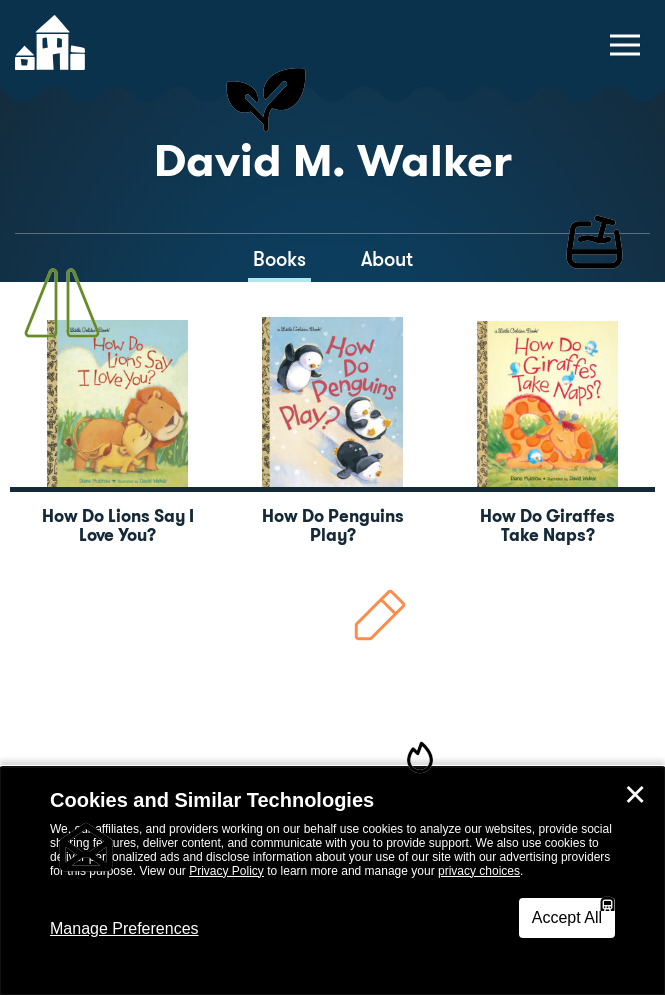 This screenshot has height=995, width=665. Describe the element at coordinates (594, 243) in the screenshot. I see `access sandbox or testing environment` at that location.